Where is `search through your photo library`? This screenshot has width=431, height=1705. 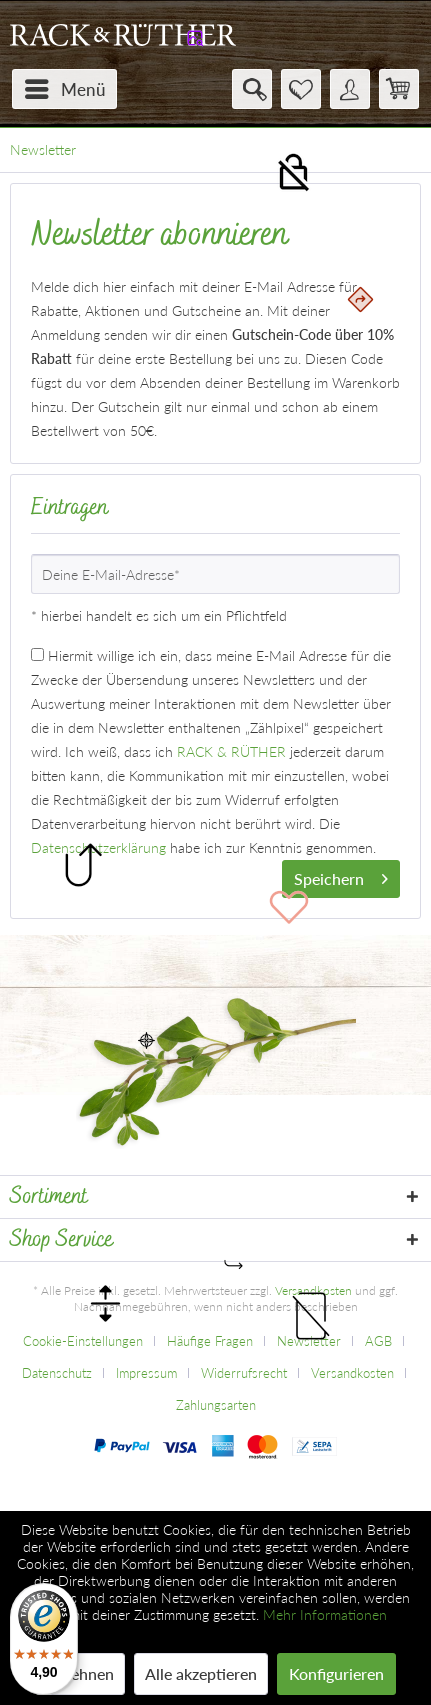
search through your photo library is located at coordinates (195, 38).